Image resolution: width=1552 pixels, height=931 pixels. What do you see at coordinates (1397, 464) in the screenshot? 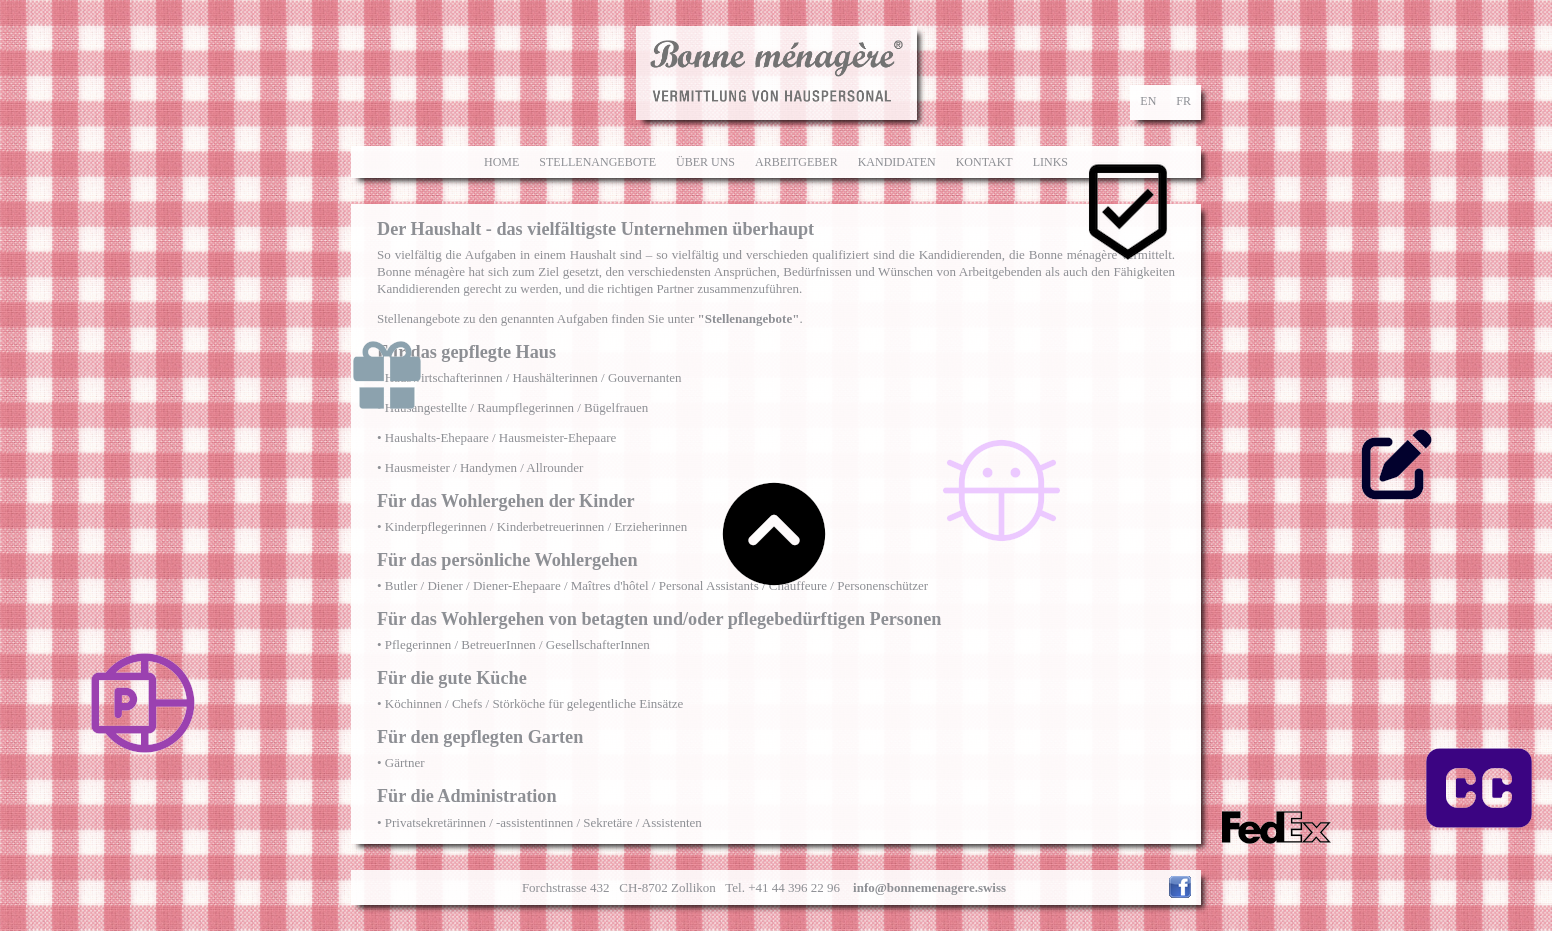
I see `edit or modify content` at bounding box center [1397, 464].